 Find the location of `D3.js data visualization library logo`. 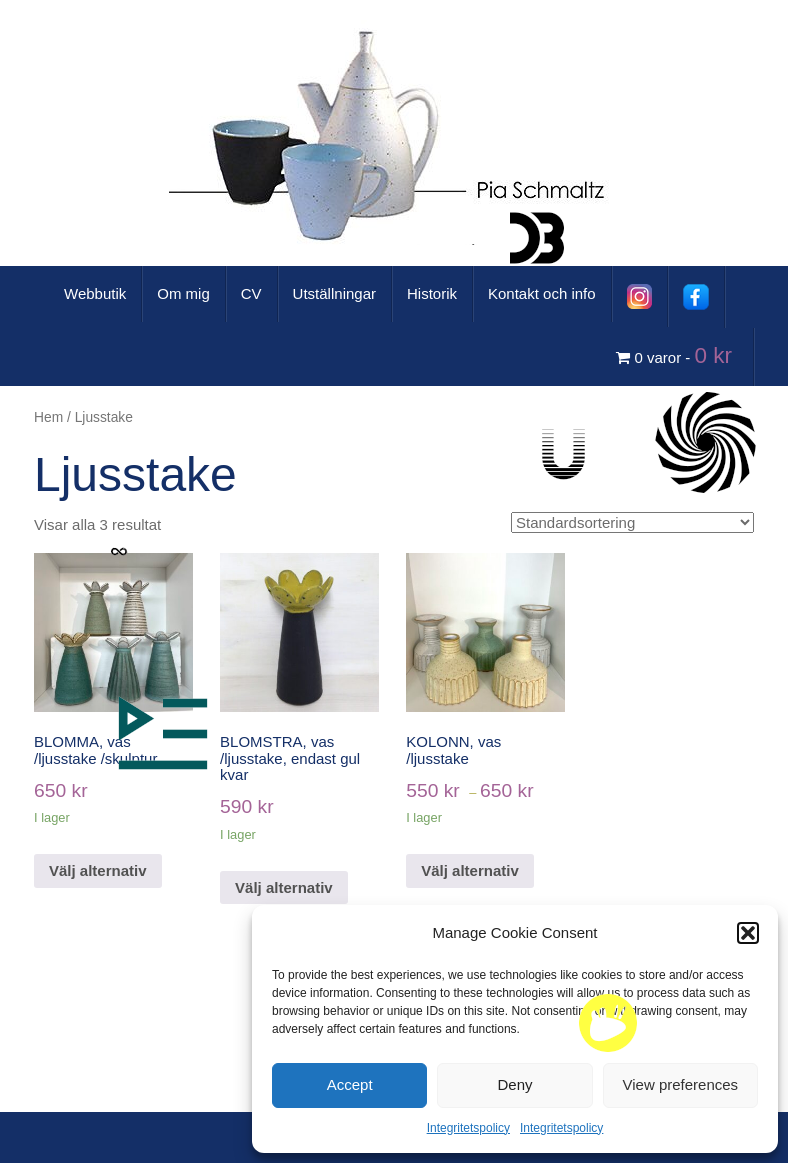

D3.js data visualization library logo is located at coordinates (537, 238).